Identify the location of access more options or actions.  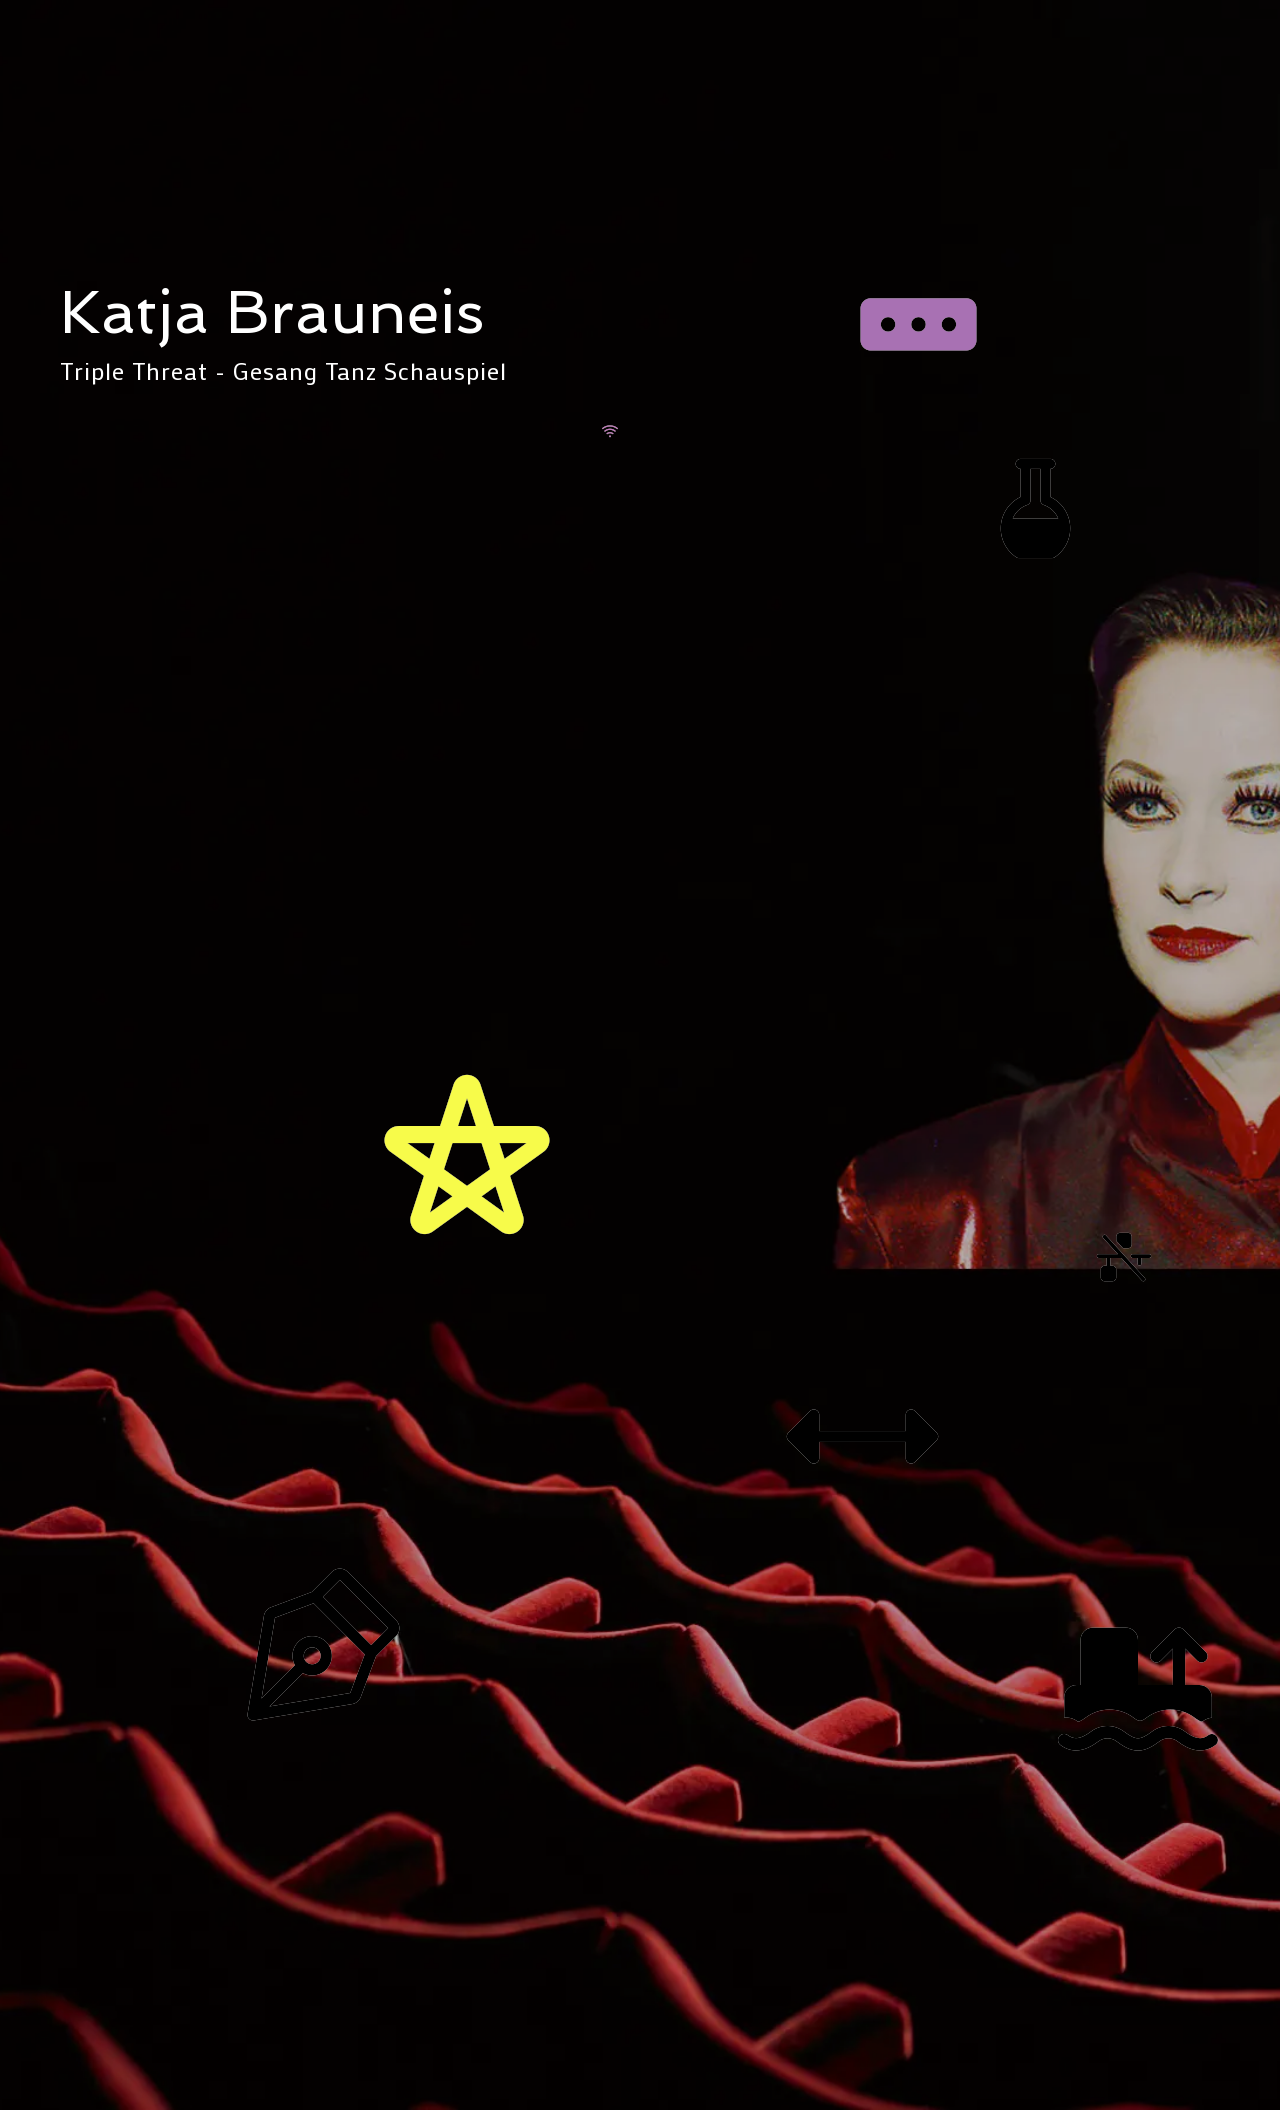
(918, 321).